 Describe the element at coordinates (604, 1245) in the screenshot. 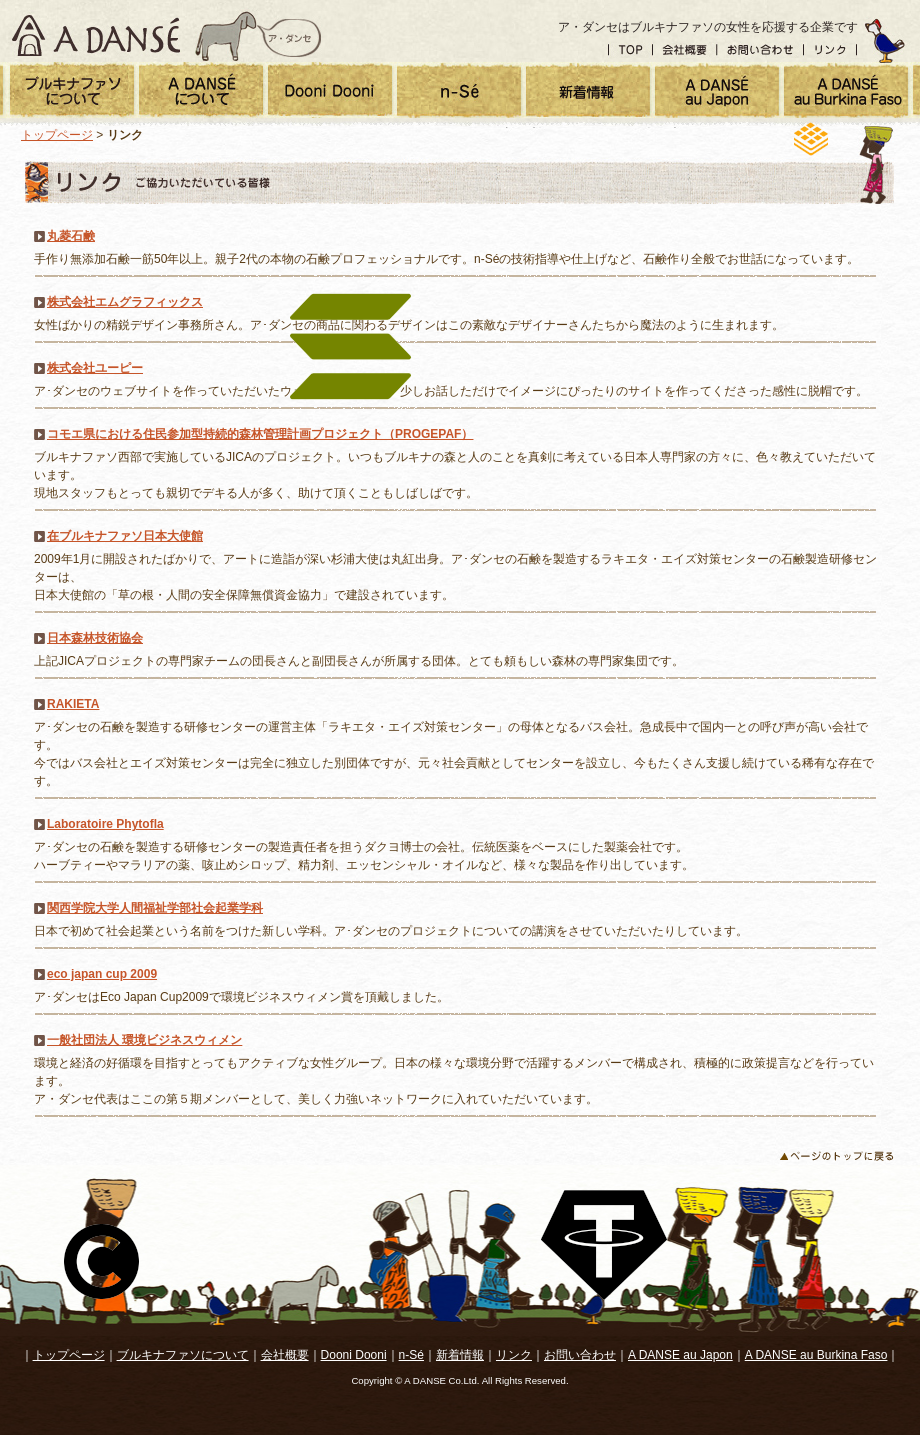

I see `tether (USDT) cryptocurrency logo` at that location.